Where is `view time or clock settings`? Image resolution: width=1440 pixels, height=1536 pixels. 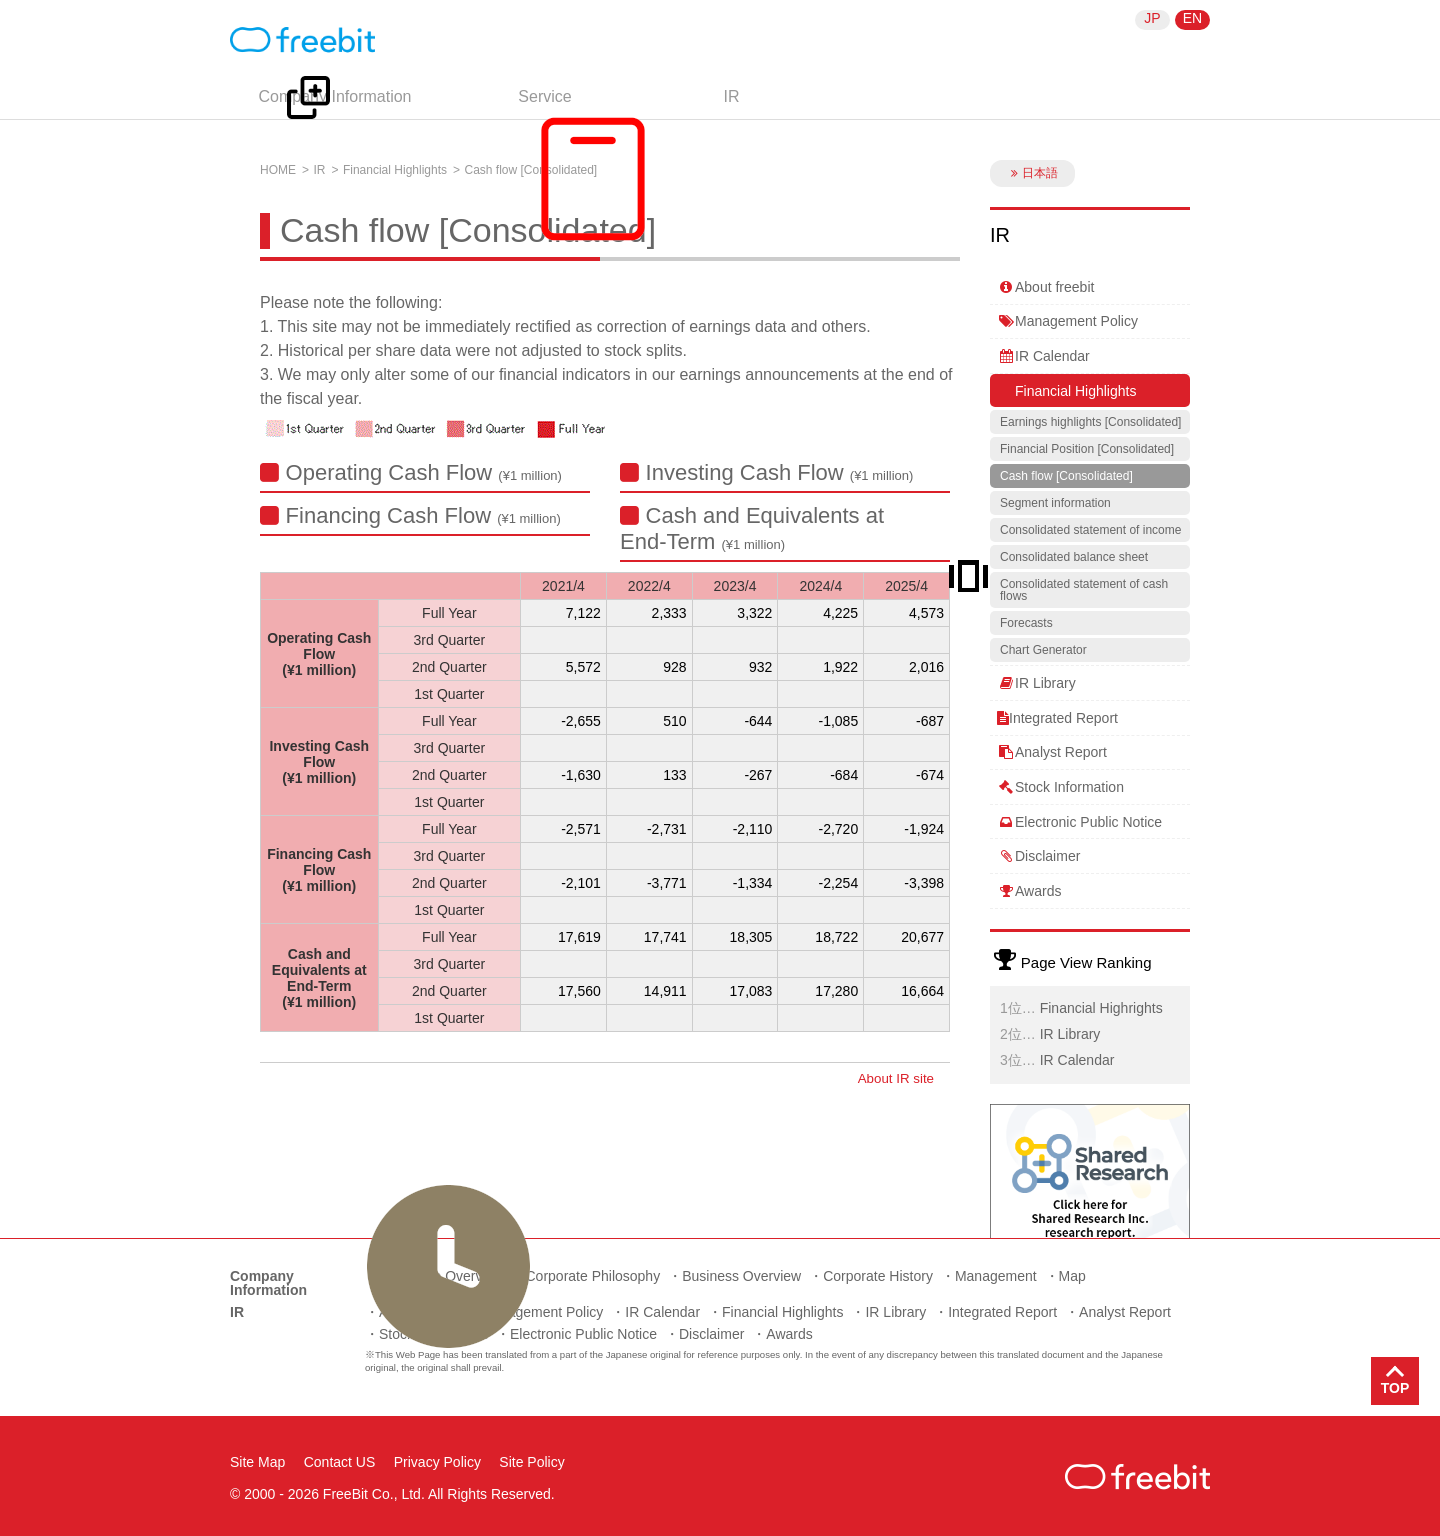
view time or clock settings is located at coordinates (448, 1266).